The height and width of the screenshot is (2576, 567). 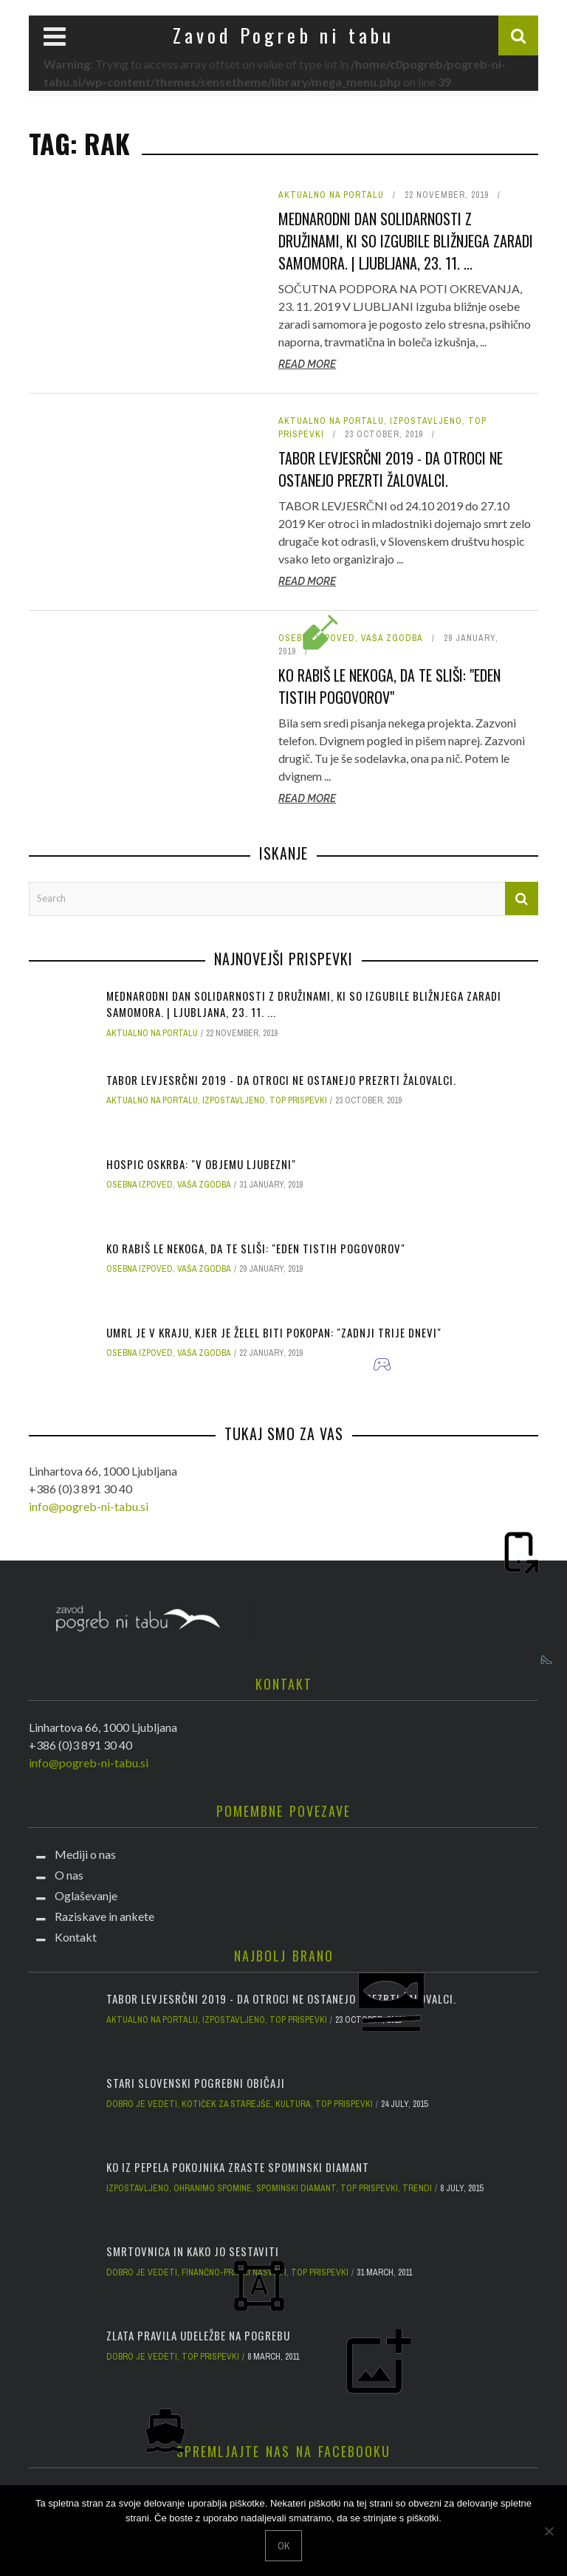 What do you see at coordinates (382, 1364) in the screenshot?
I see `access gaming features or games library` at bounding box center [382, 1364].